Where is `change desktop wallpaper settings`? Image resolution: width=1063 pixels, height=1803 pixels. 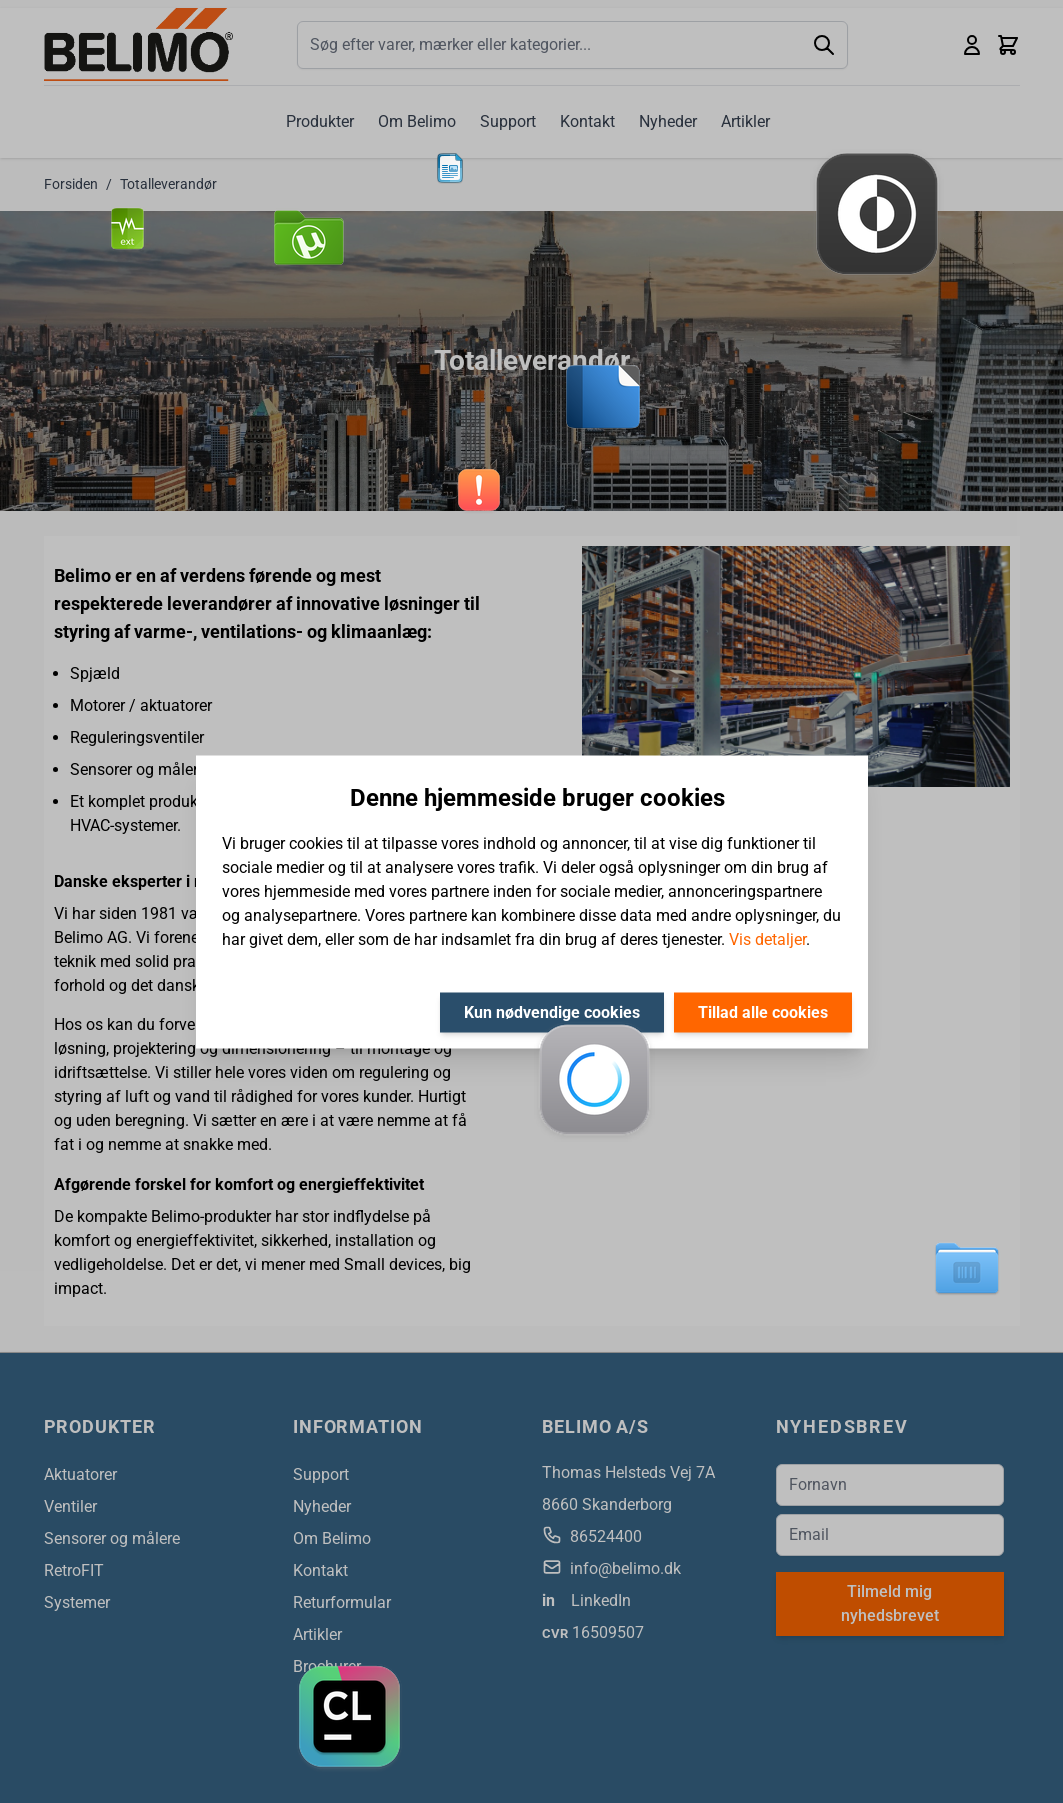
change desktop wallpaper settings is located at coordinates (603, 394).